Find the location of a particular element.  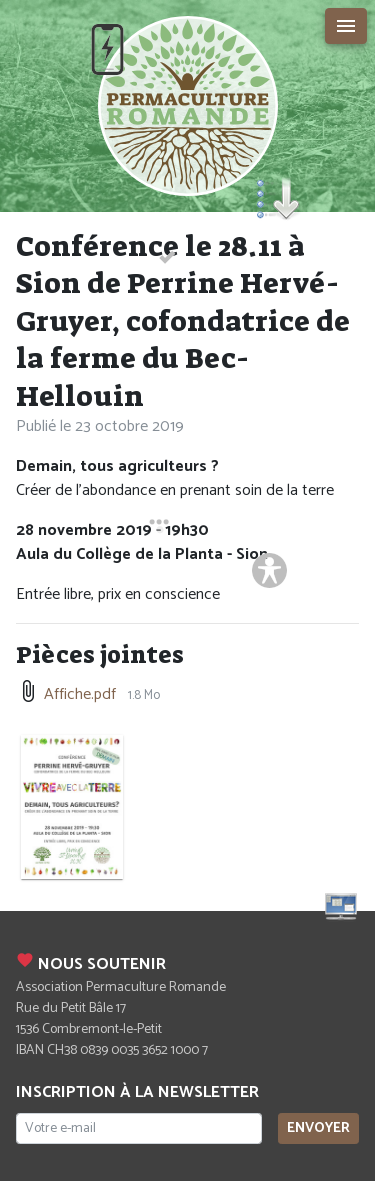

searching for available wireless networks is located at coordinates (160, 521).